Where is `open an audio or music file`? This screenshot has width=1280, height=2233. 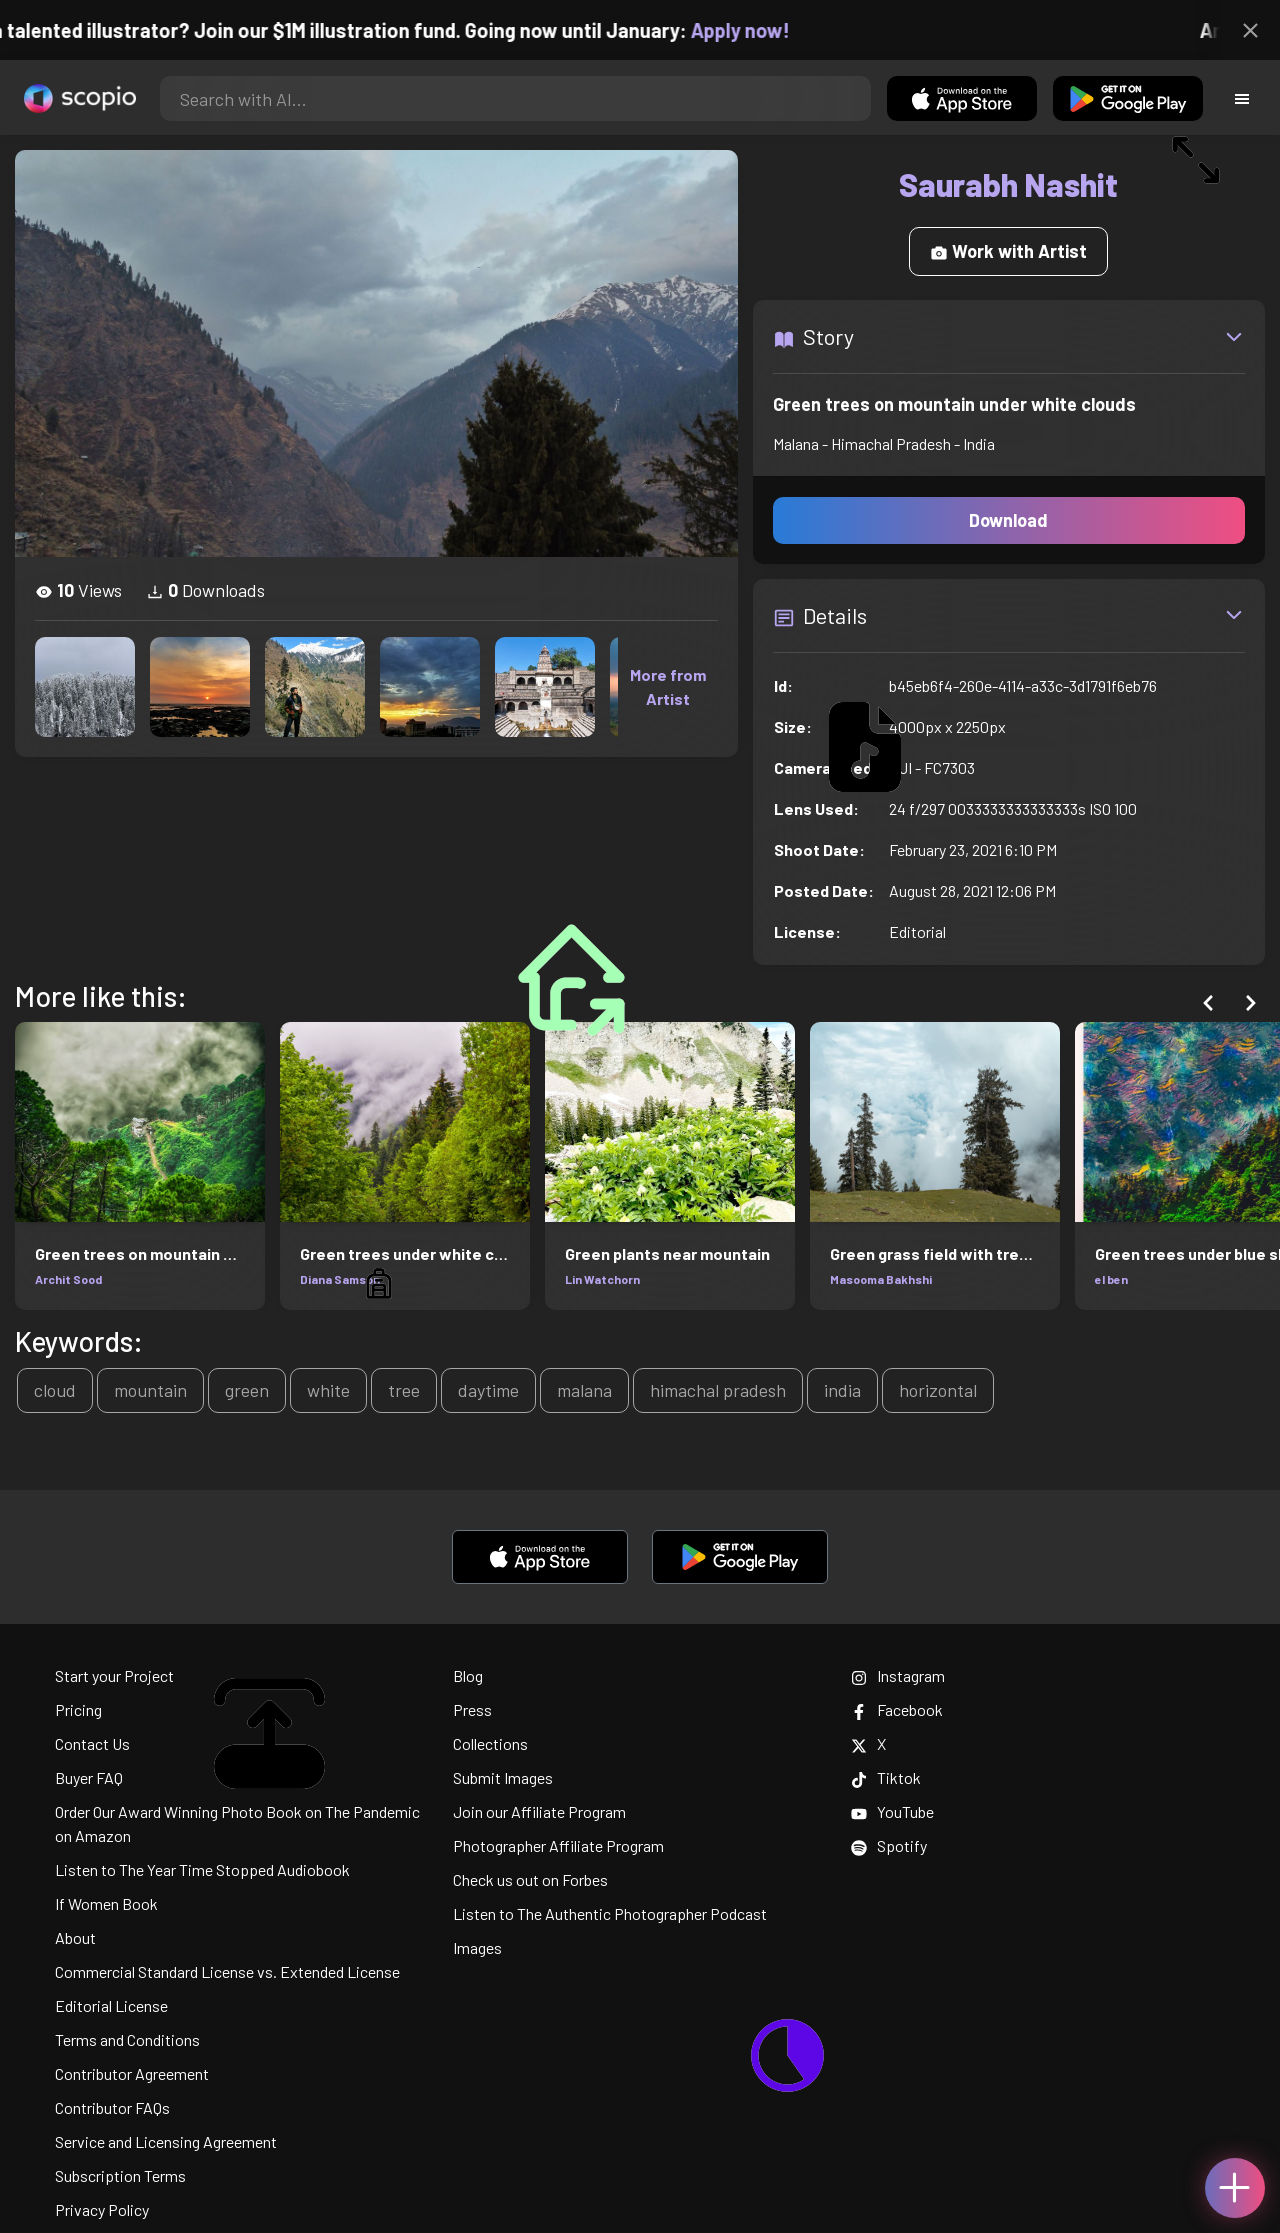 open an audio or music file is located at coordinates (865, 747).